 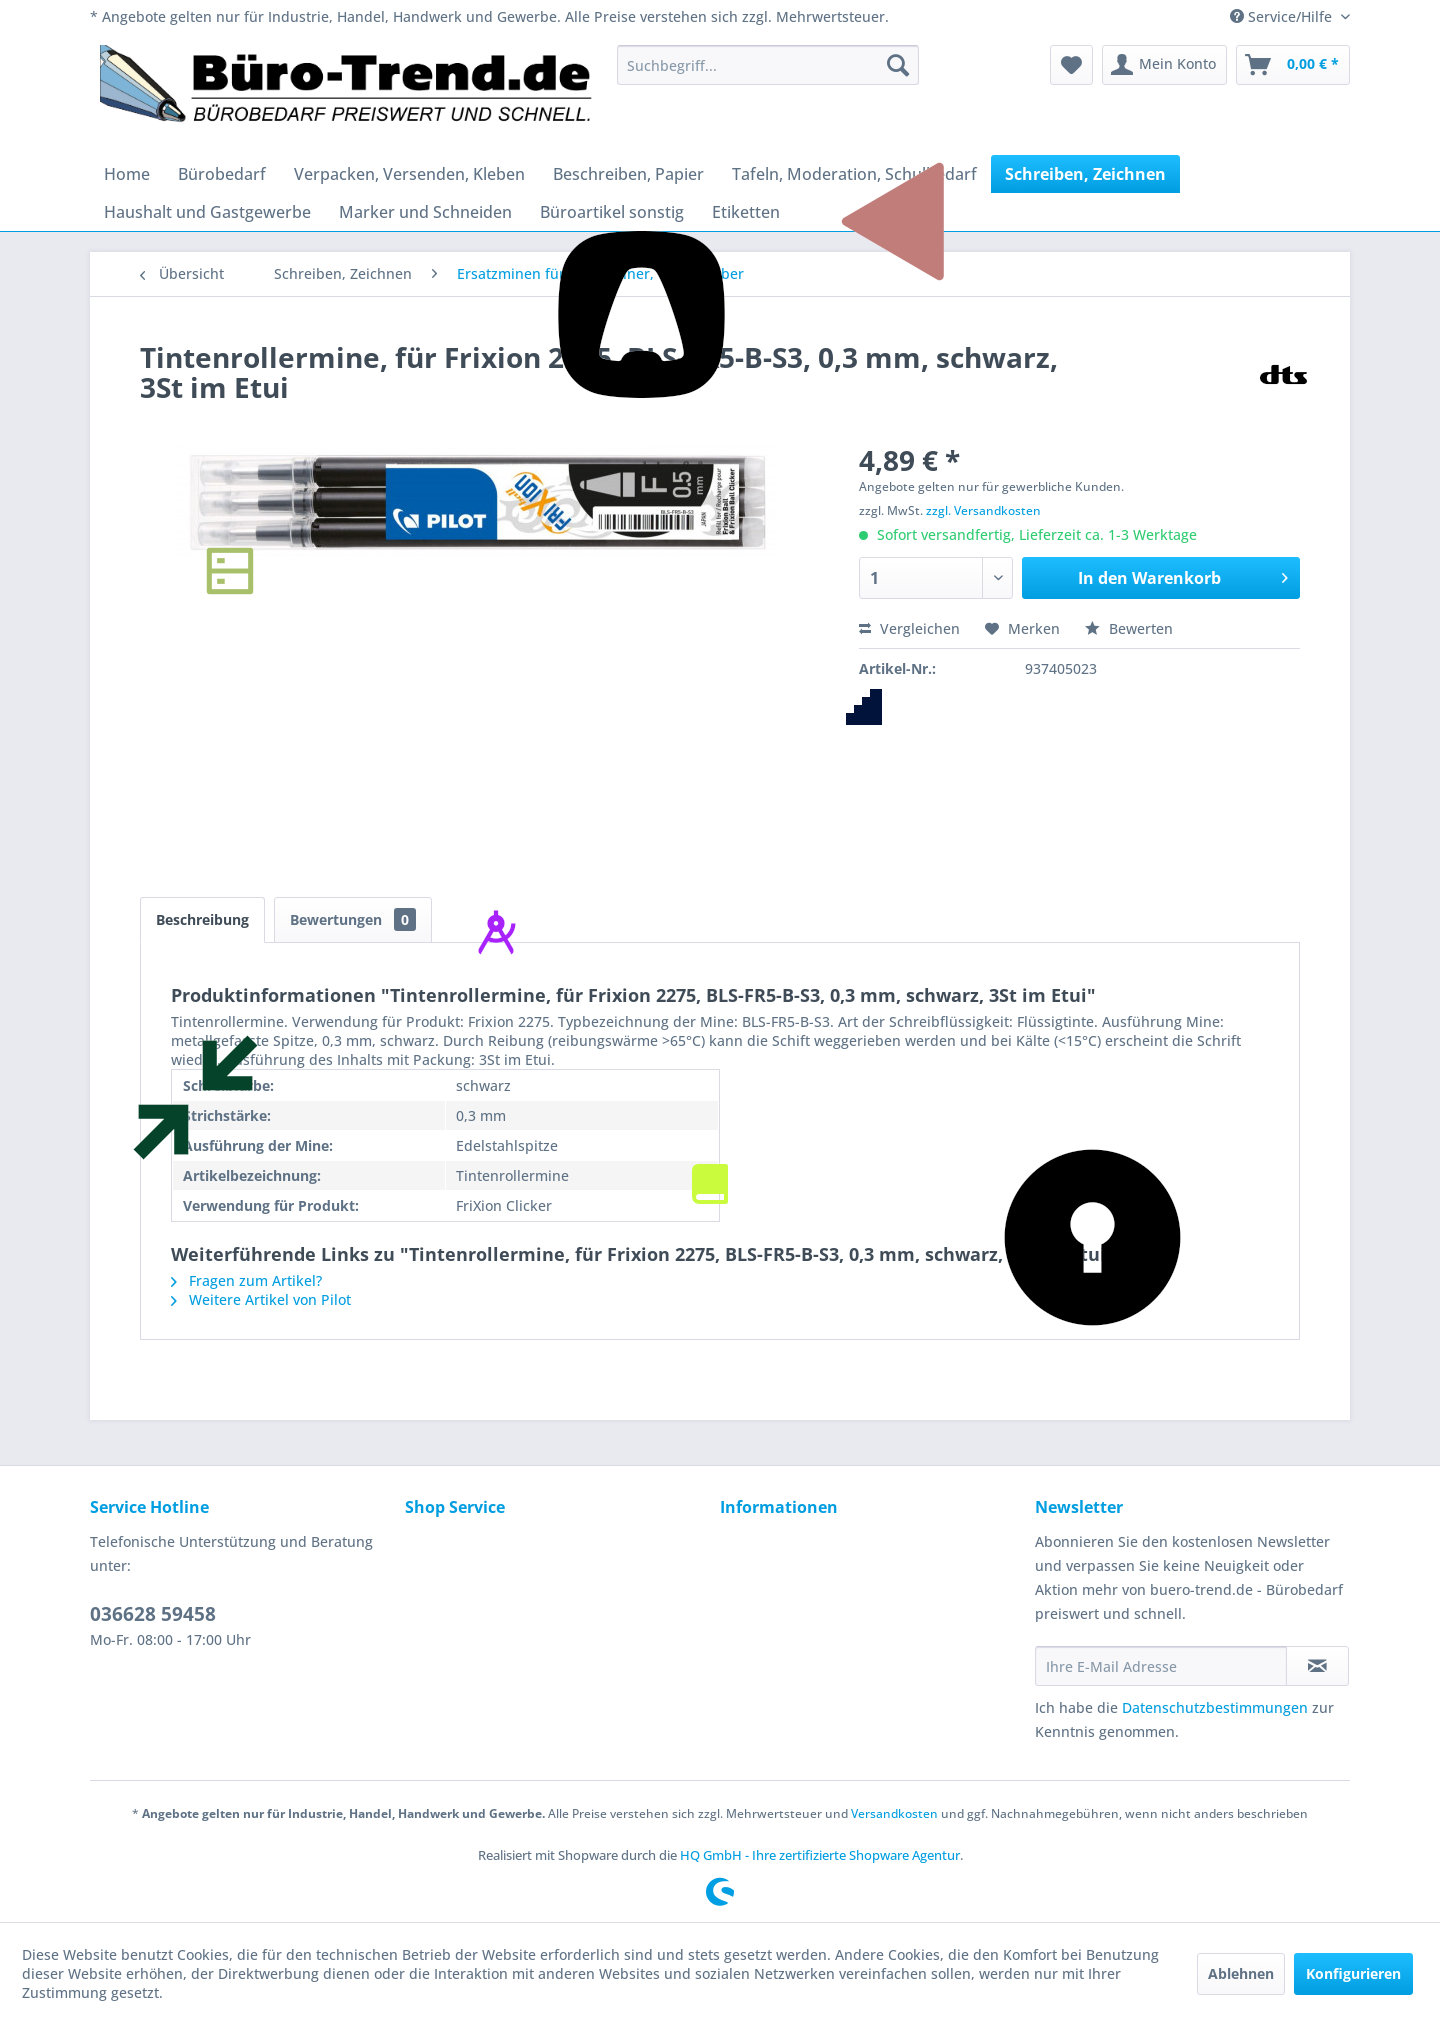 I want to click on access precision drawing or design tools, so click(x=496, y=932).